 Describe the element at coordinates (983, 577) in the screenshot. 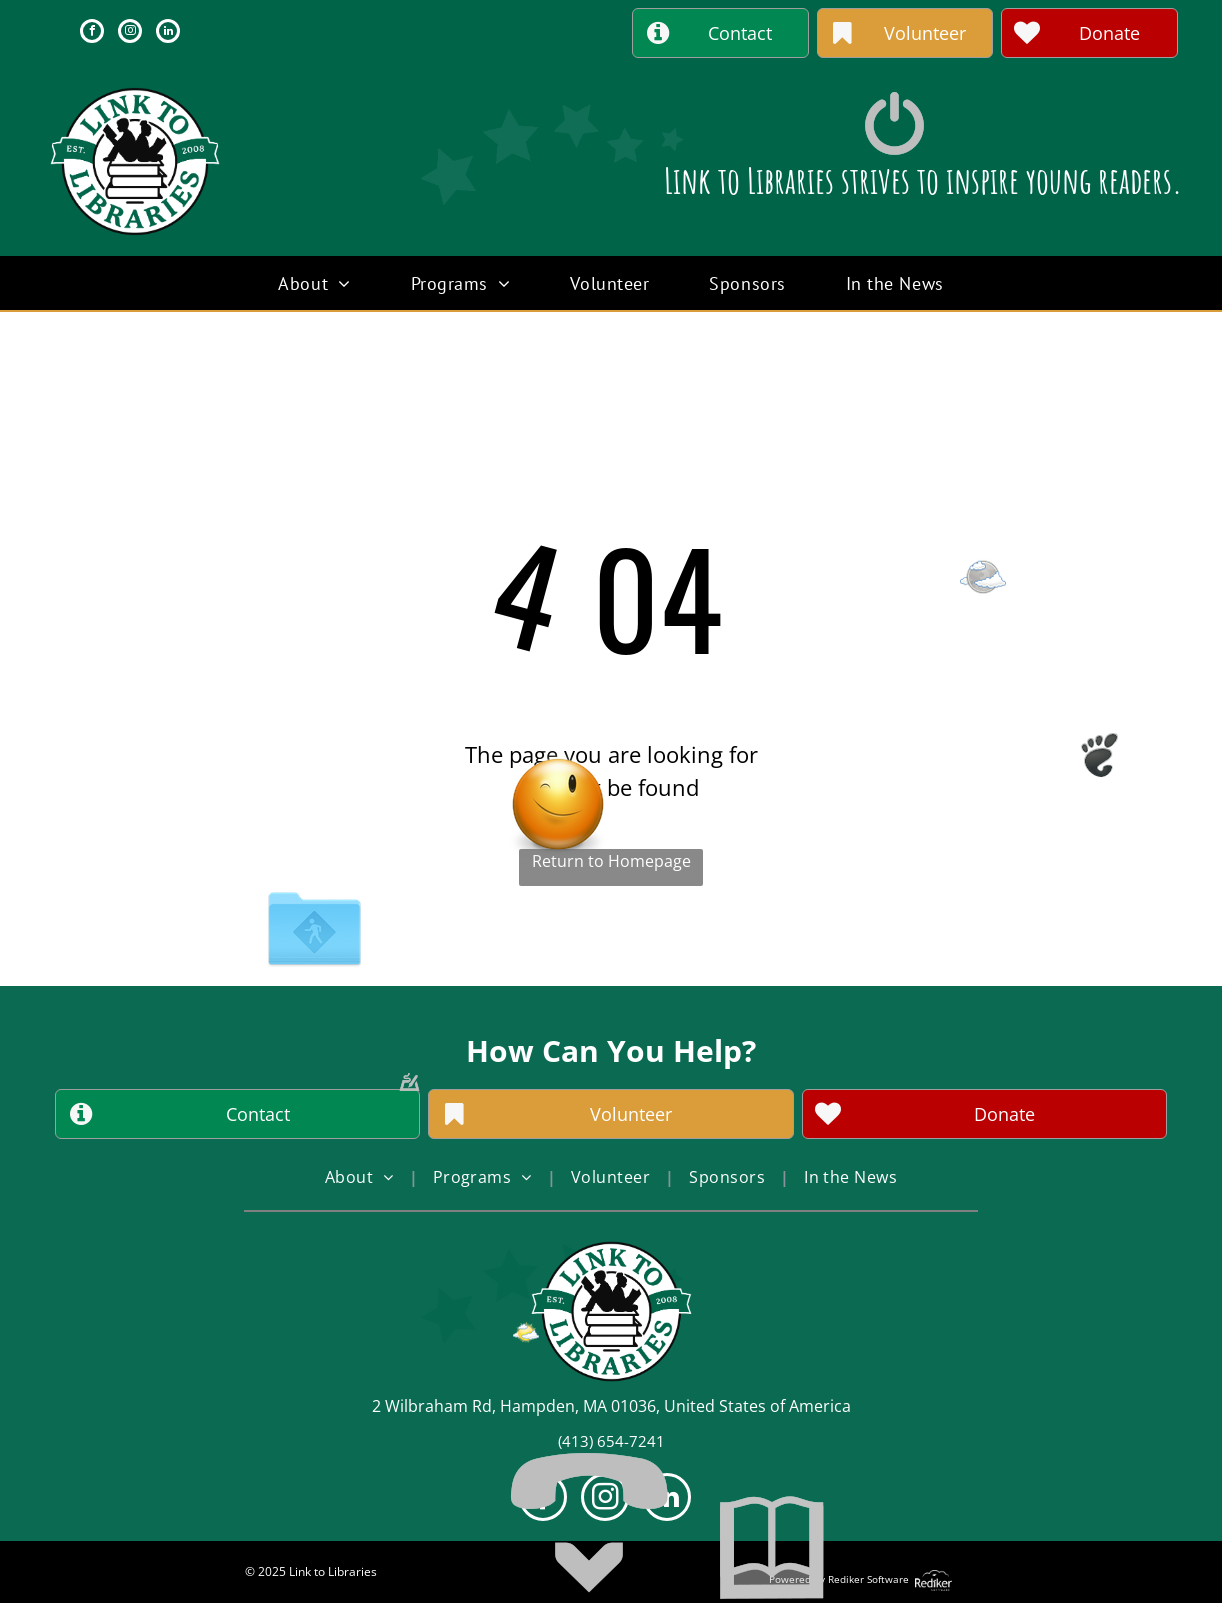

I see `indicates partly cloudy conditions at night` at that location.